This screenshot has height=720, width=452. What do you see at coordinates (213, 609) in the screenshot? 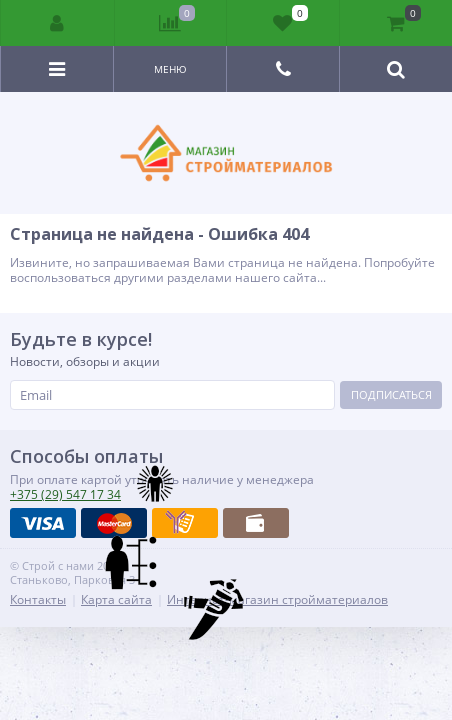
I see `equip or unsheathe a weapon` at bounding box center [213, 609].